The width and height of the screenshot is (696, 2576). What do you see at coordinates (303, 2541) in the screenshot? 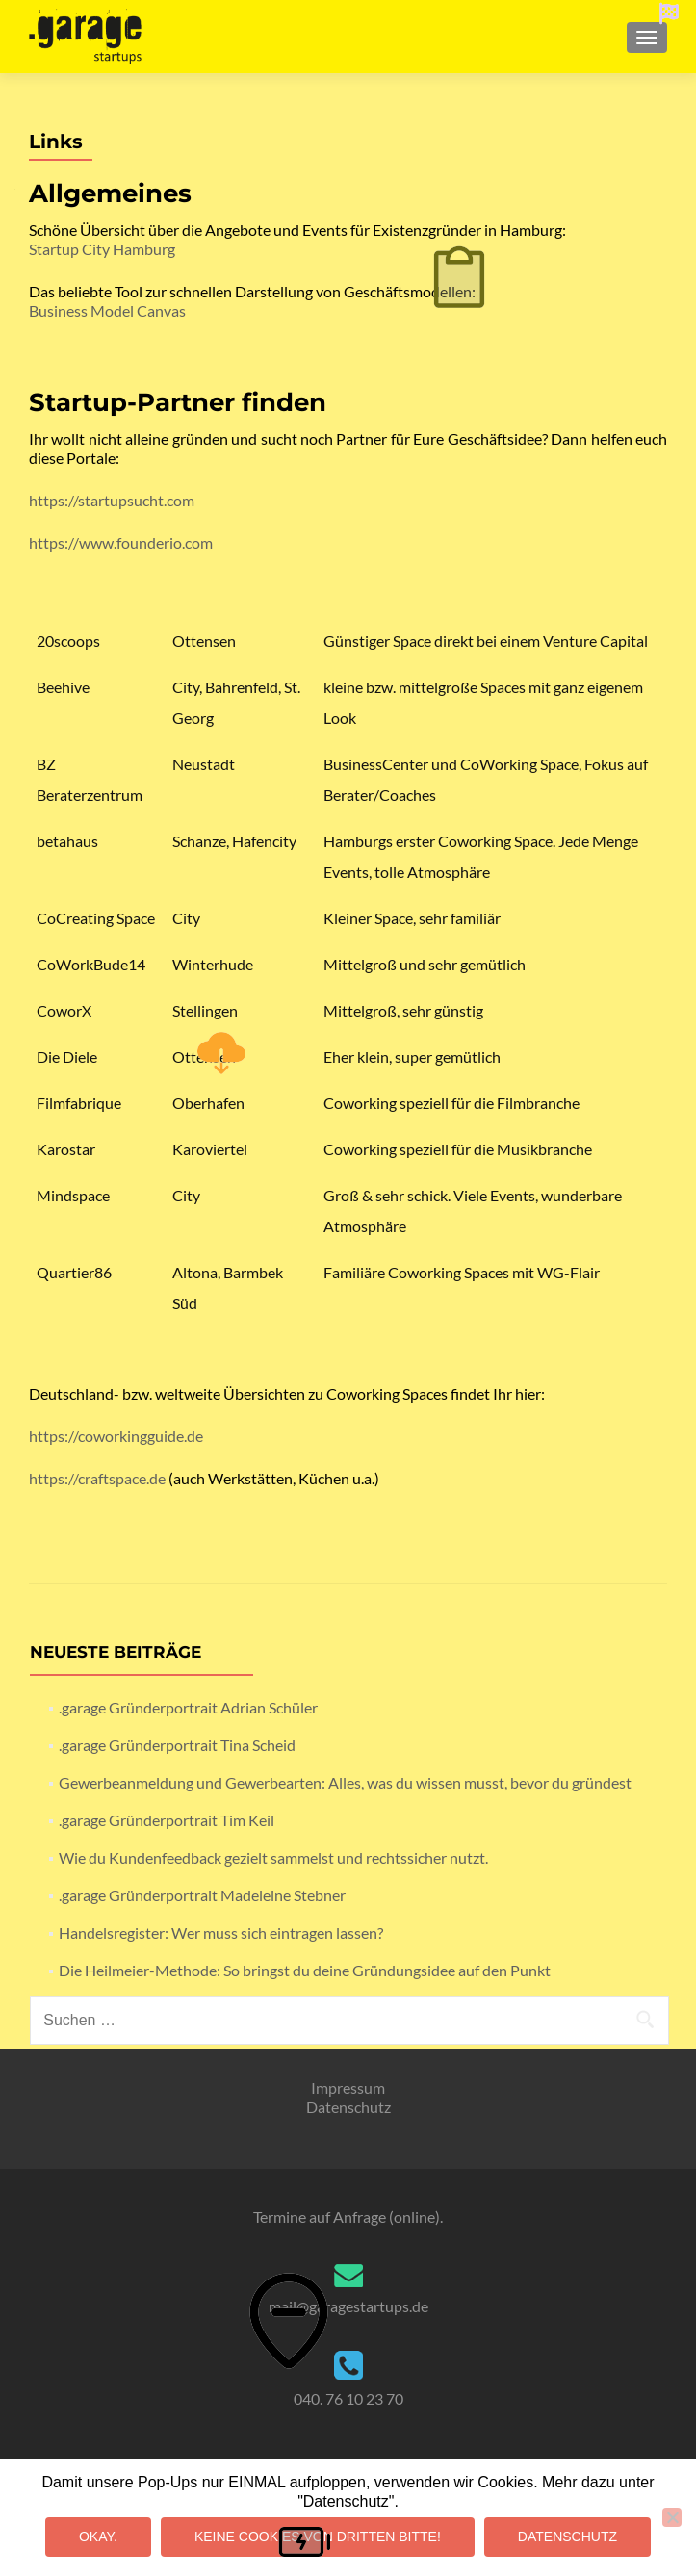
I see `indicates device is currently charging` at bounding box center [303, 2541].